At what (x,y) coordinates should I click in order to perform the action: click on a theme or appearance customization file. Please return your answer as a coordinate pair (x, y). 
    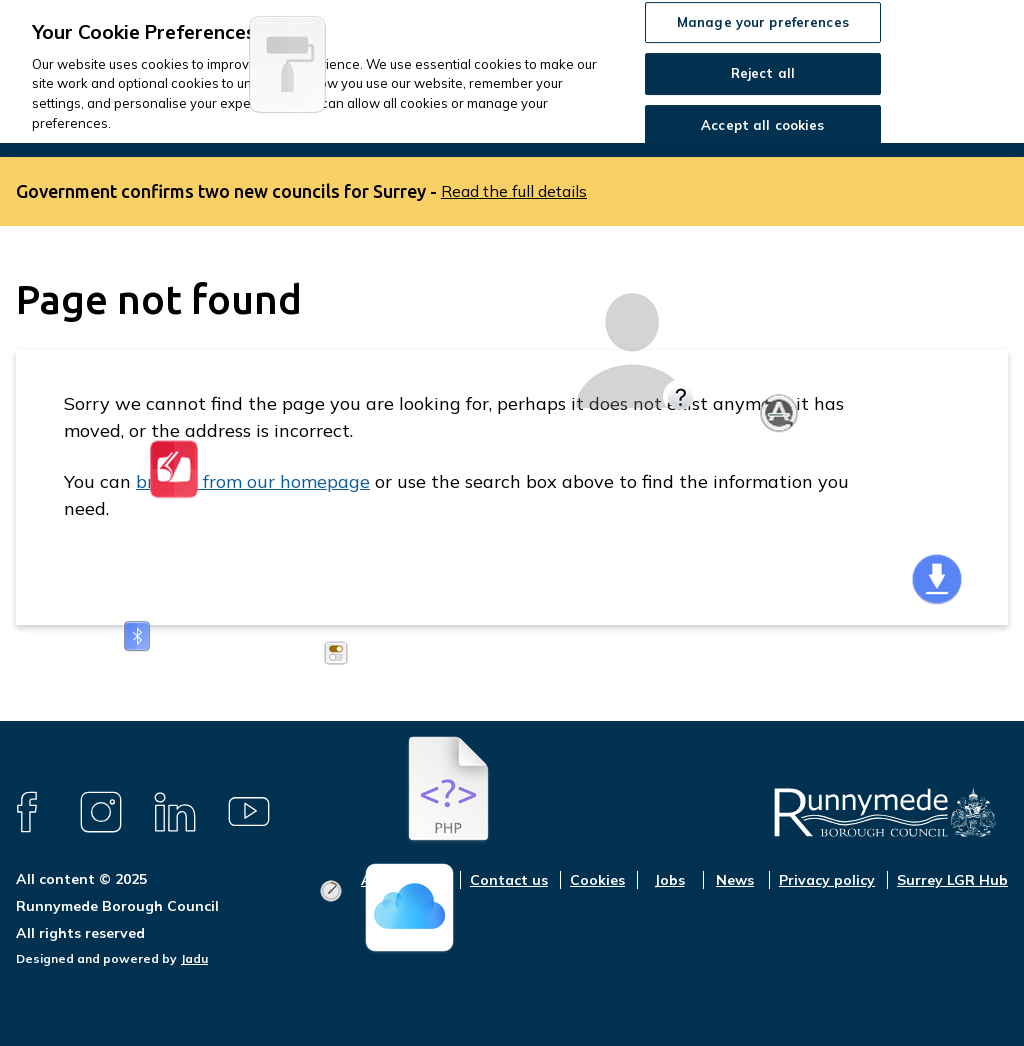
    Looking at the image, I should click on (287, 64).